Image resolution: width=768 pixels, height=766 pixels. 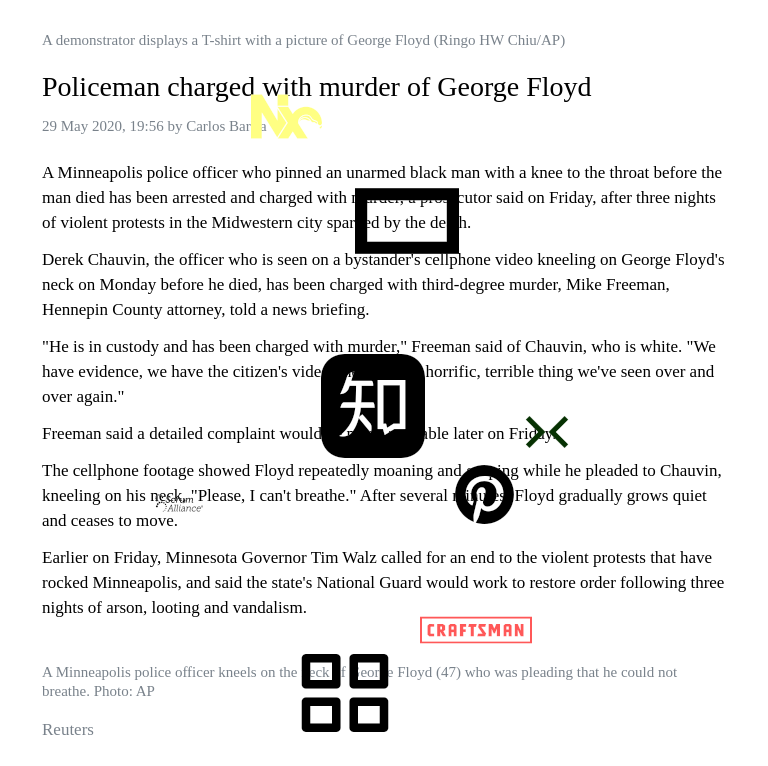 I want to click on craftsman brand logo, so click(x=476, y=630).